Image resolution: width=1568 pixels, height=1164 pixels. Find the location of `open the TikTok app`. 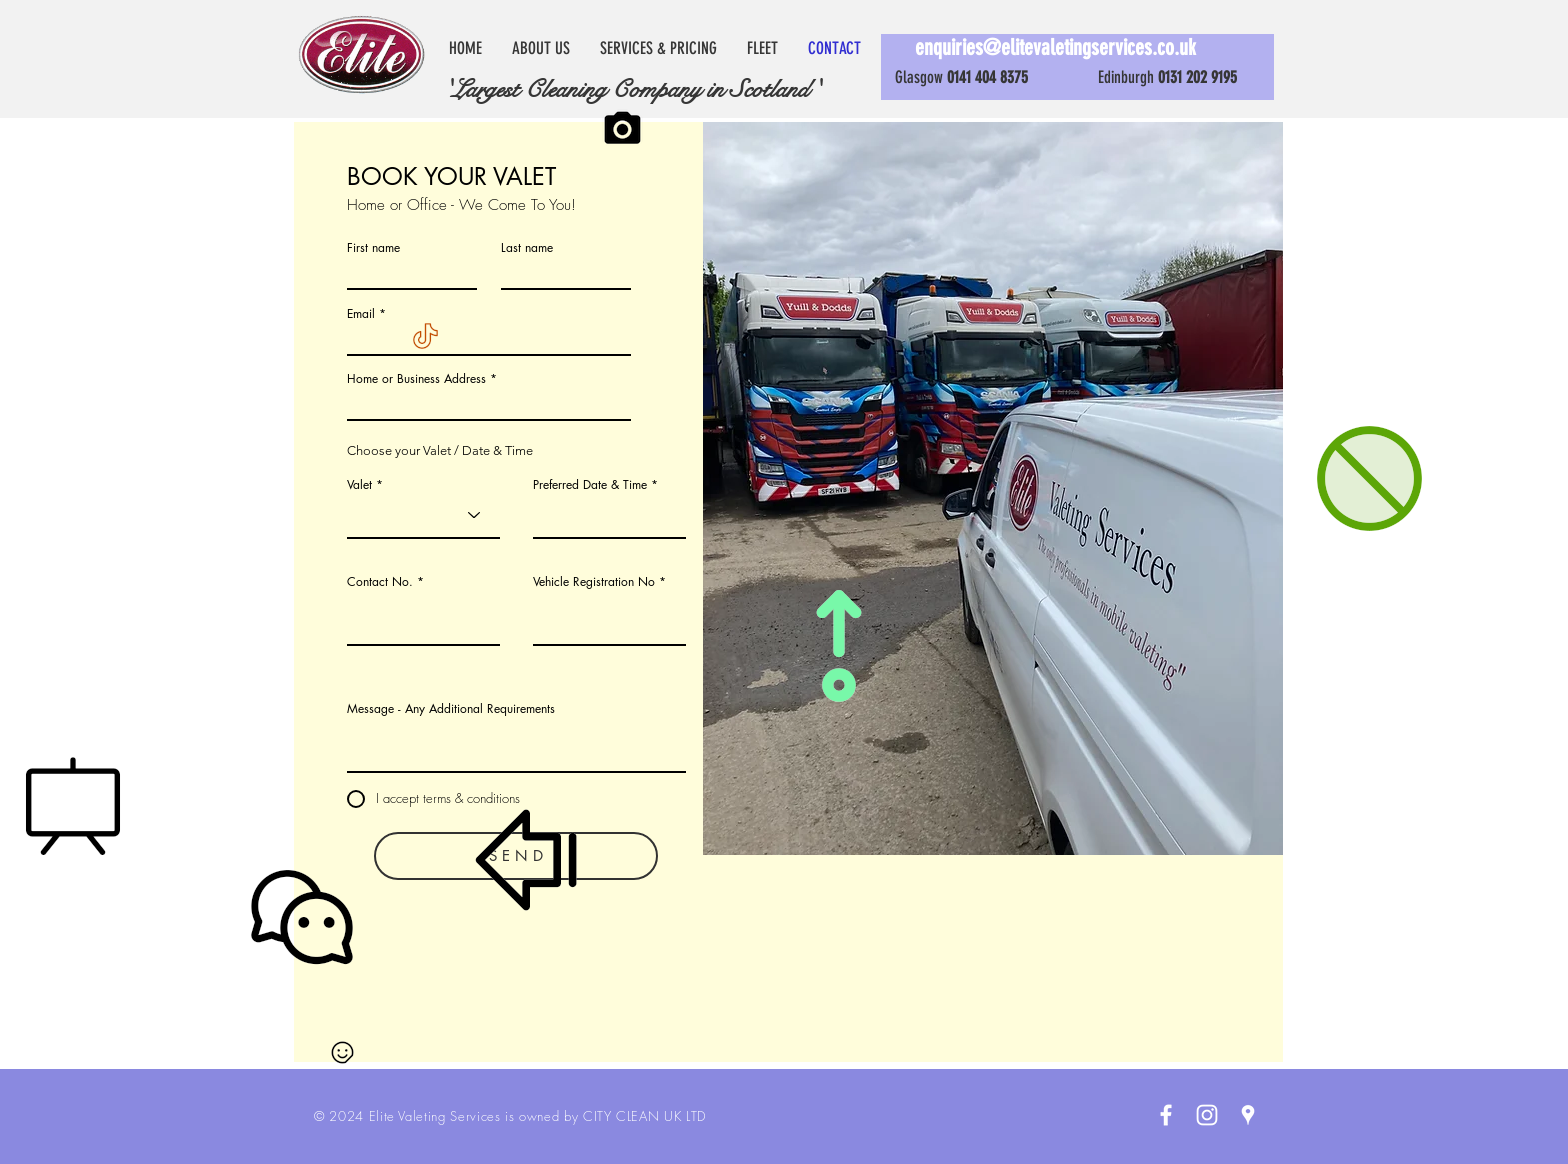

open the TikTok app is located at coordinates (425, 336).